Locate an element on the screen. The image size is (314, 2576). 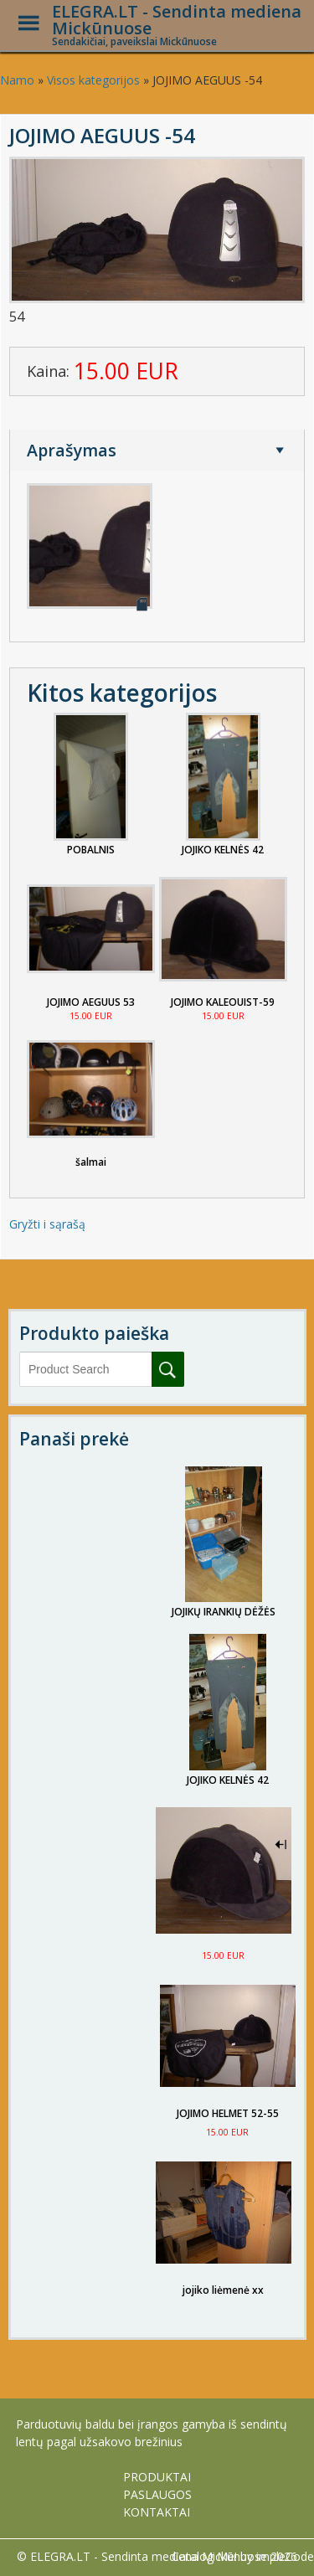
access external storage is located at coordinates (142, 604).